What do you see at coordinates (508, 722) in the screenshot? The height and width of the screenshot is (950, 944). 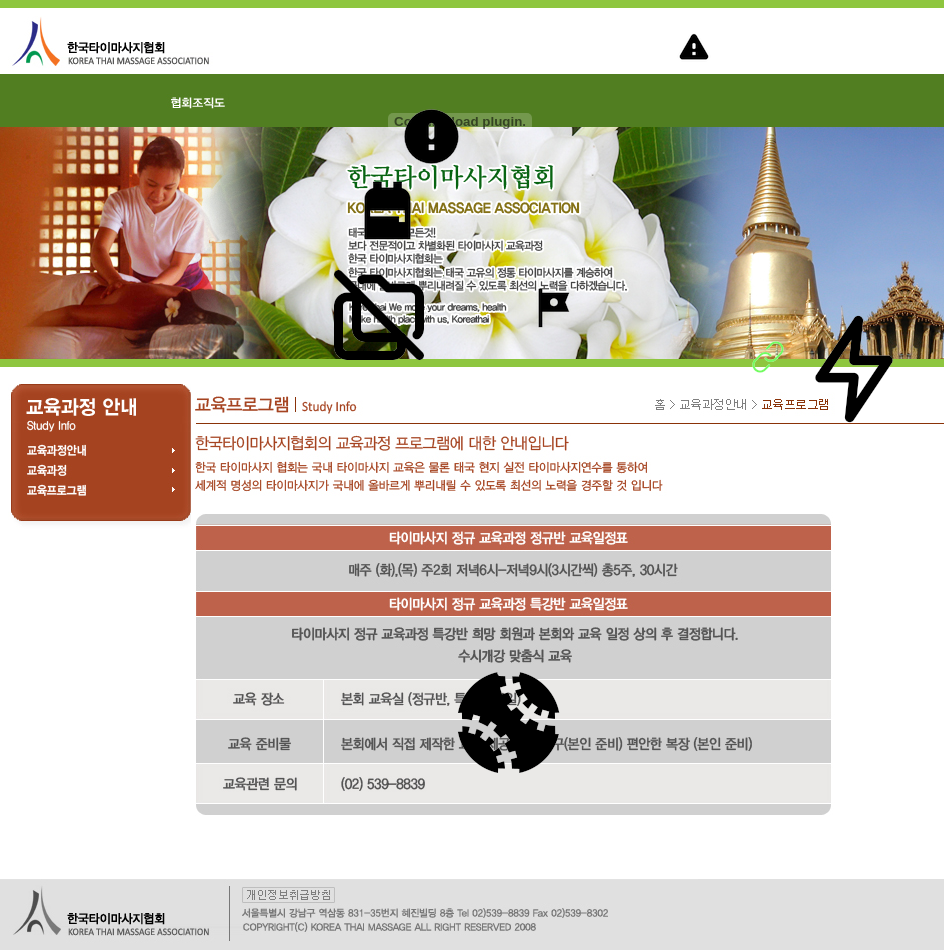 I see `view baseball scores or stats` at bounding box center [508, 722].